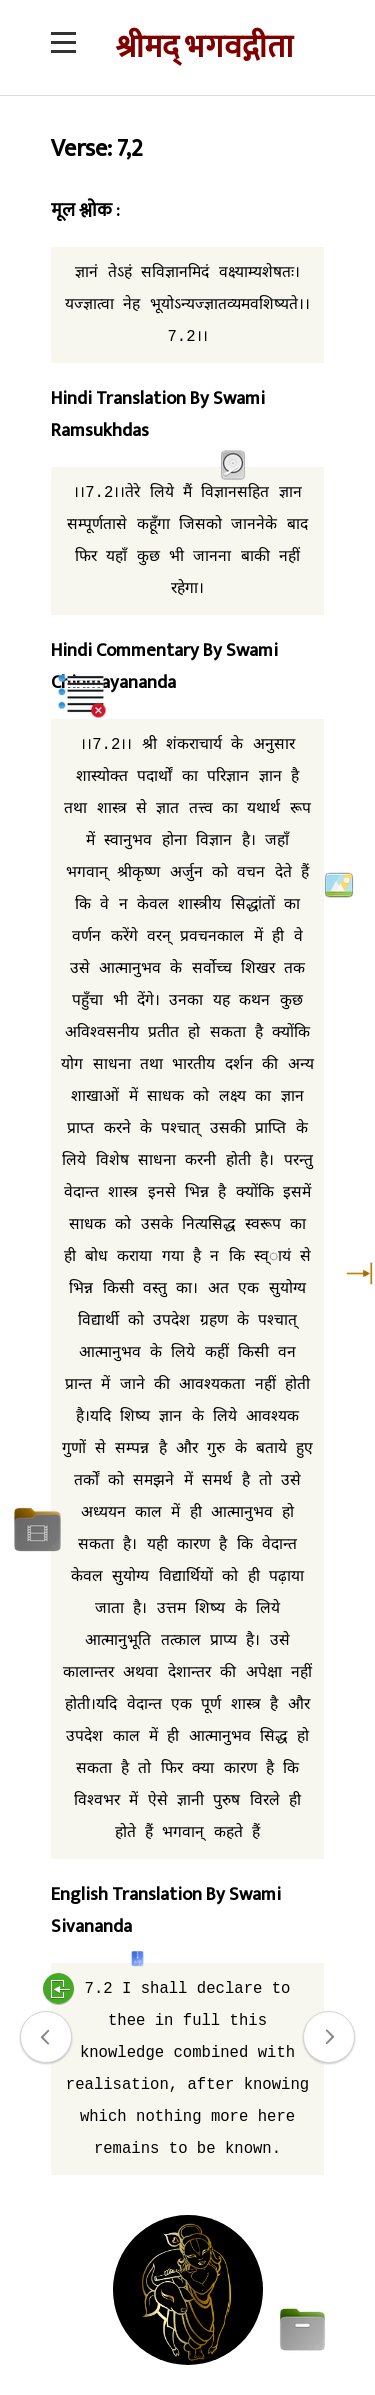  Describe the element at coordinates (59, 1989) in the screenshot. I see `log out of the current session` at that location.